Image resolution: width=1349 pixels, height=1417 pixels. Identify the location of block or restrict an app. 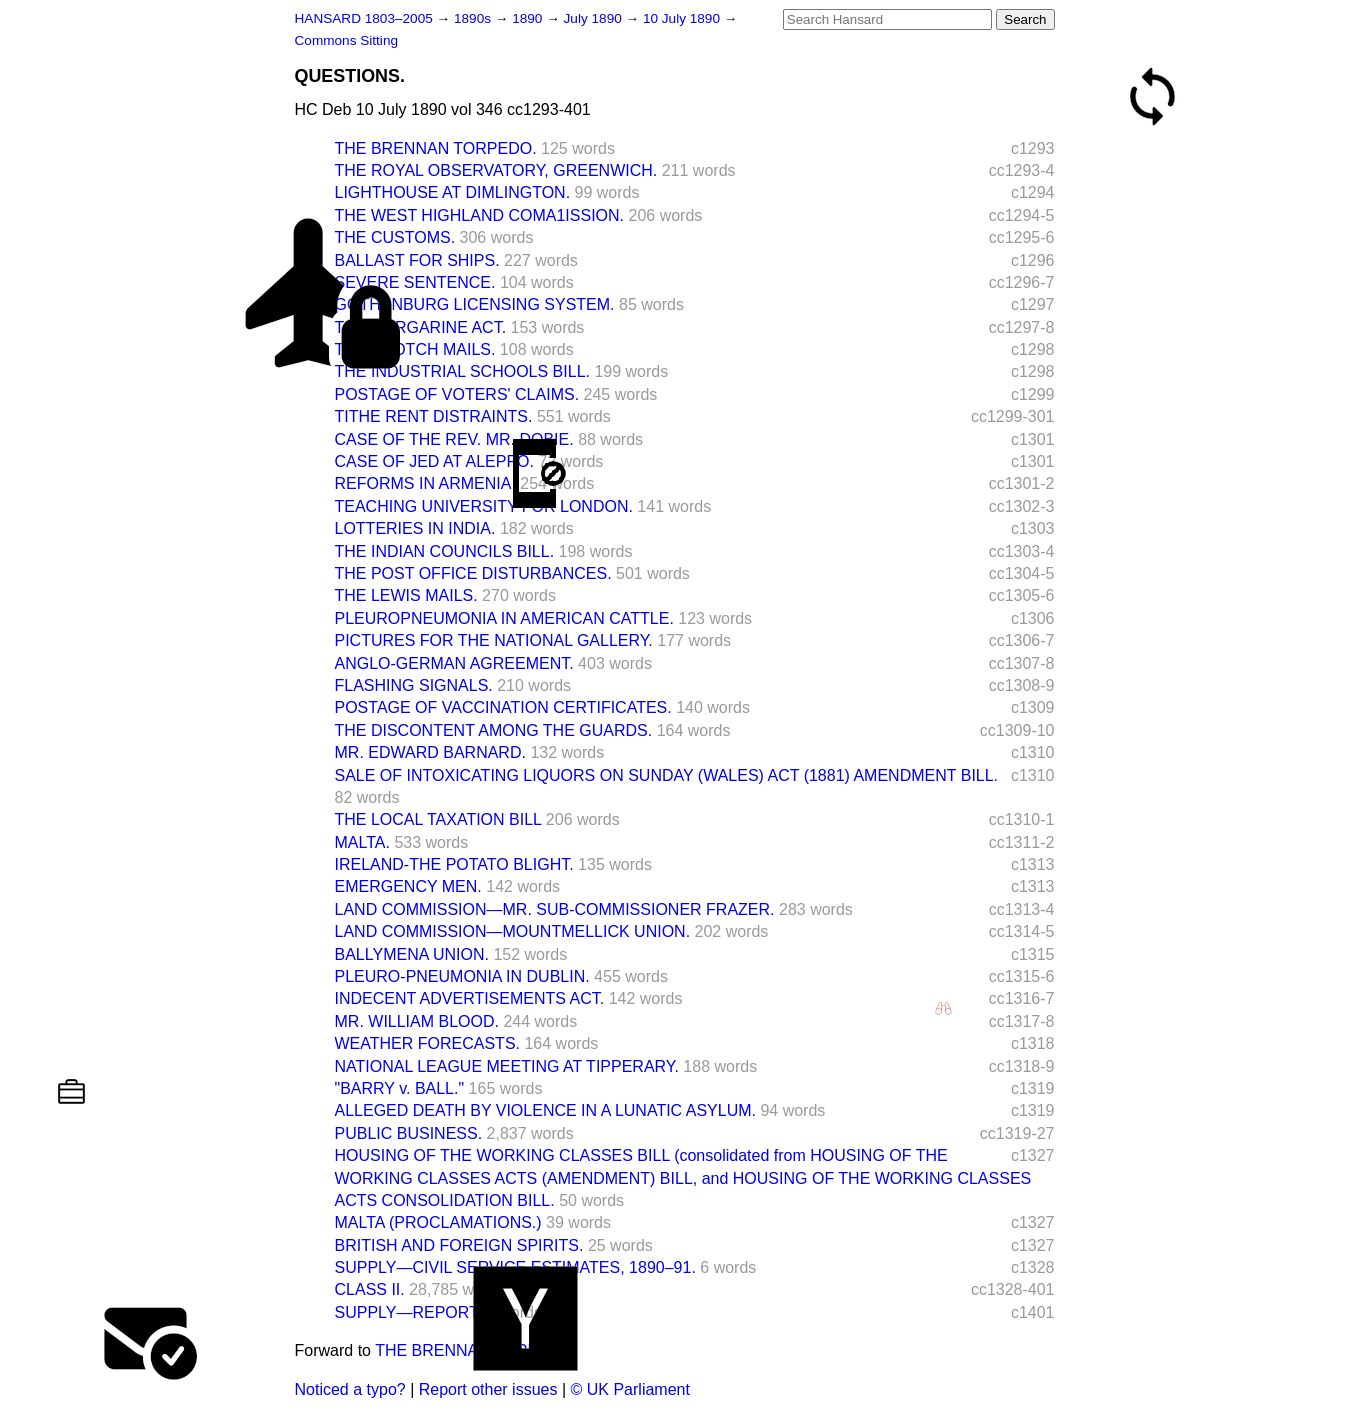
(534, 473).